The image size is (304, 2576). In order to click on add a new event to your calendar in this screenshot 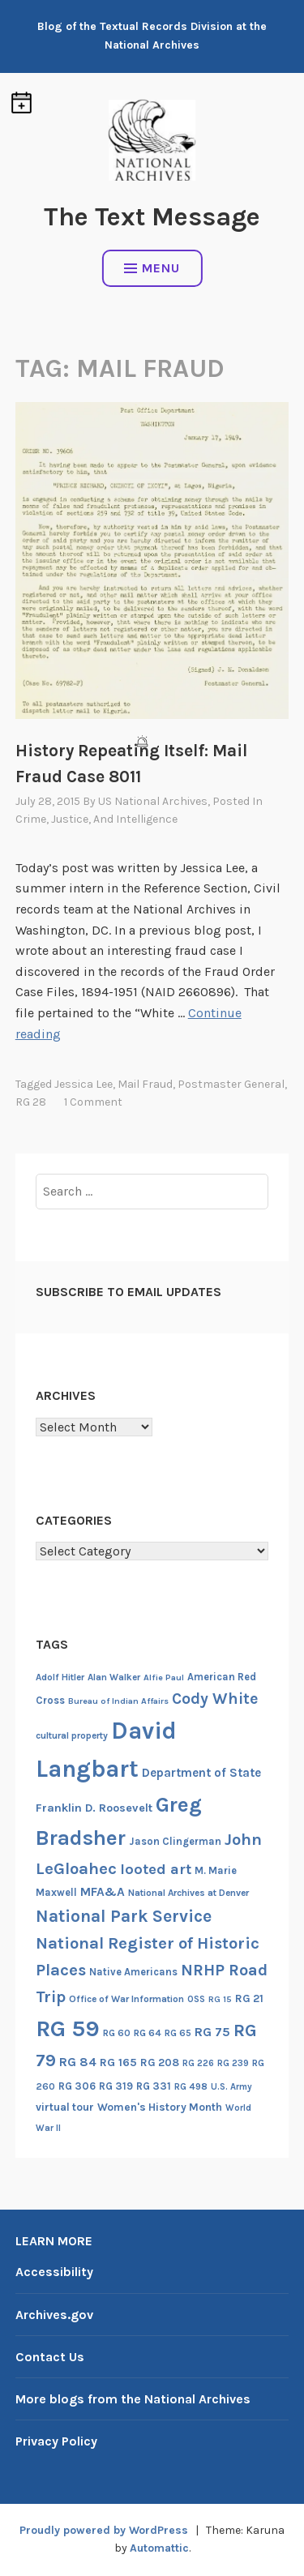, I will do `click(21, 103)`.